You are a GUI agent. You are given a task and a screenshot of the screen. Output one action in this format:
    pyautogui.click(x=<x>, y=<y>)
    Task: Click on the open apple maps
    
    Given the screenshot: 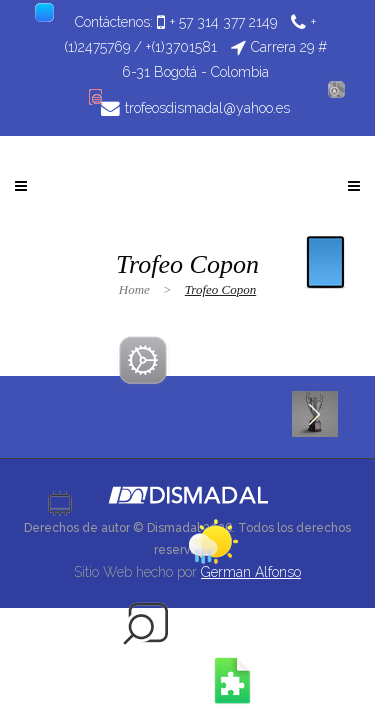 What is the action you would take?
    pyautogui.click(x=336, y=89)
    